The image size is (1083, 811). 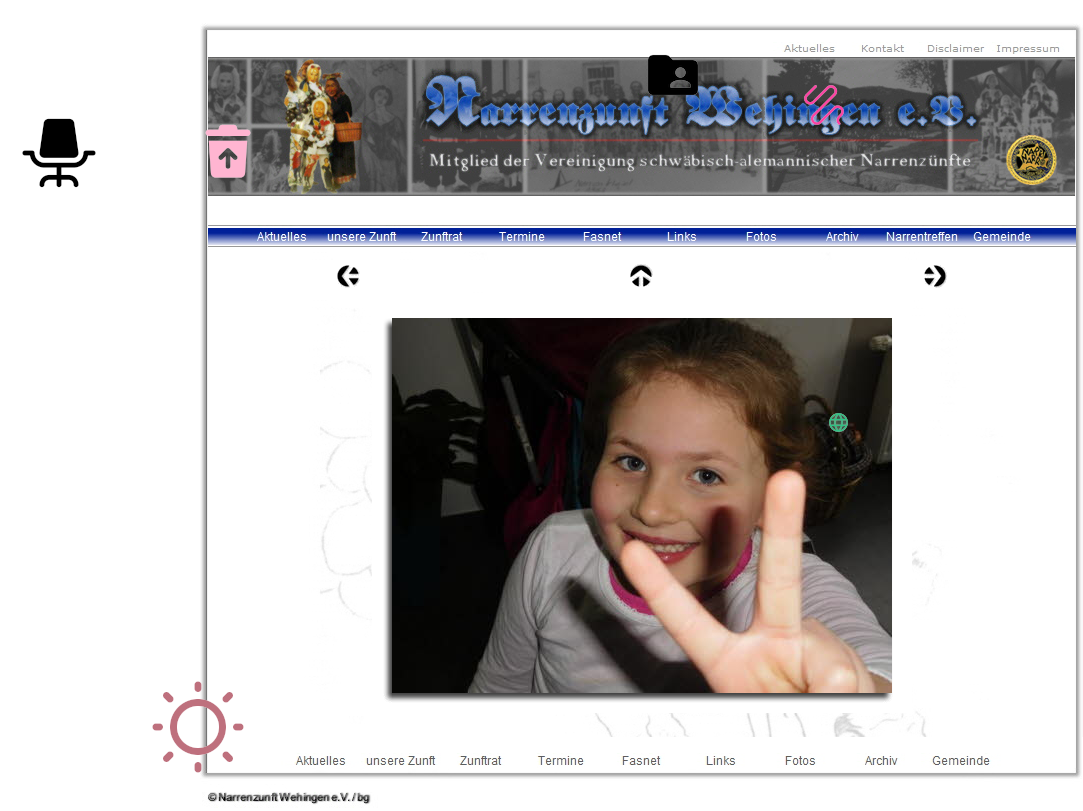 What do you see at coordinates (228, 152) in the screenshot?
I see `restore item from trash` at bounding box center [228, 152].